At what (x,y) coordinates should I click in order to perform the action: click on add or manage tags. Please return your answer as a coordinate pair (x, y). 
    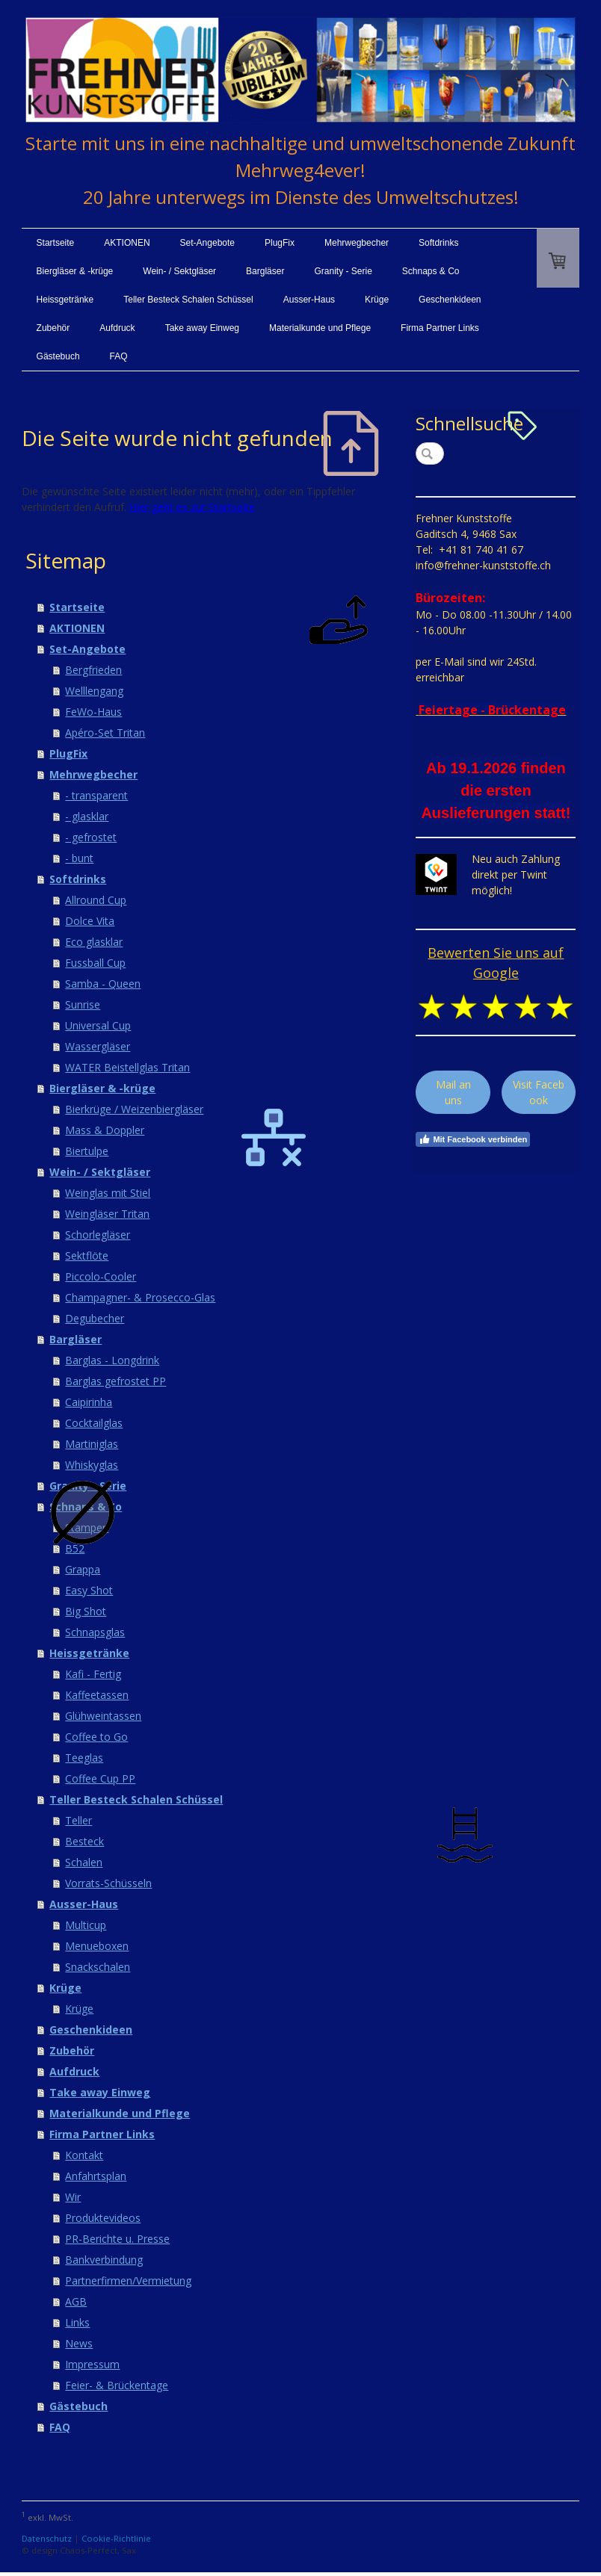
    Looking at the image, I should click on (523, 426).